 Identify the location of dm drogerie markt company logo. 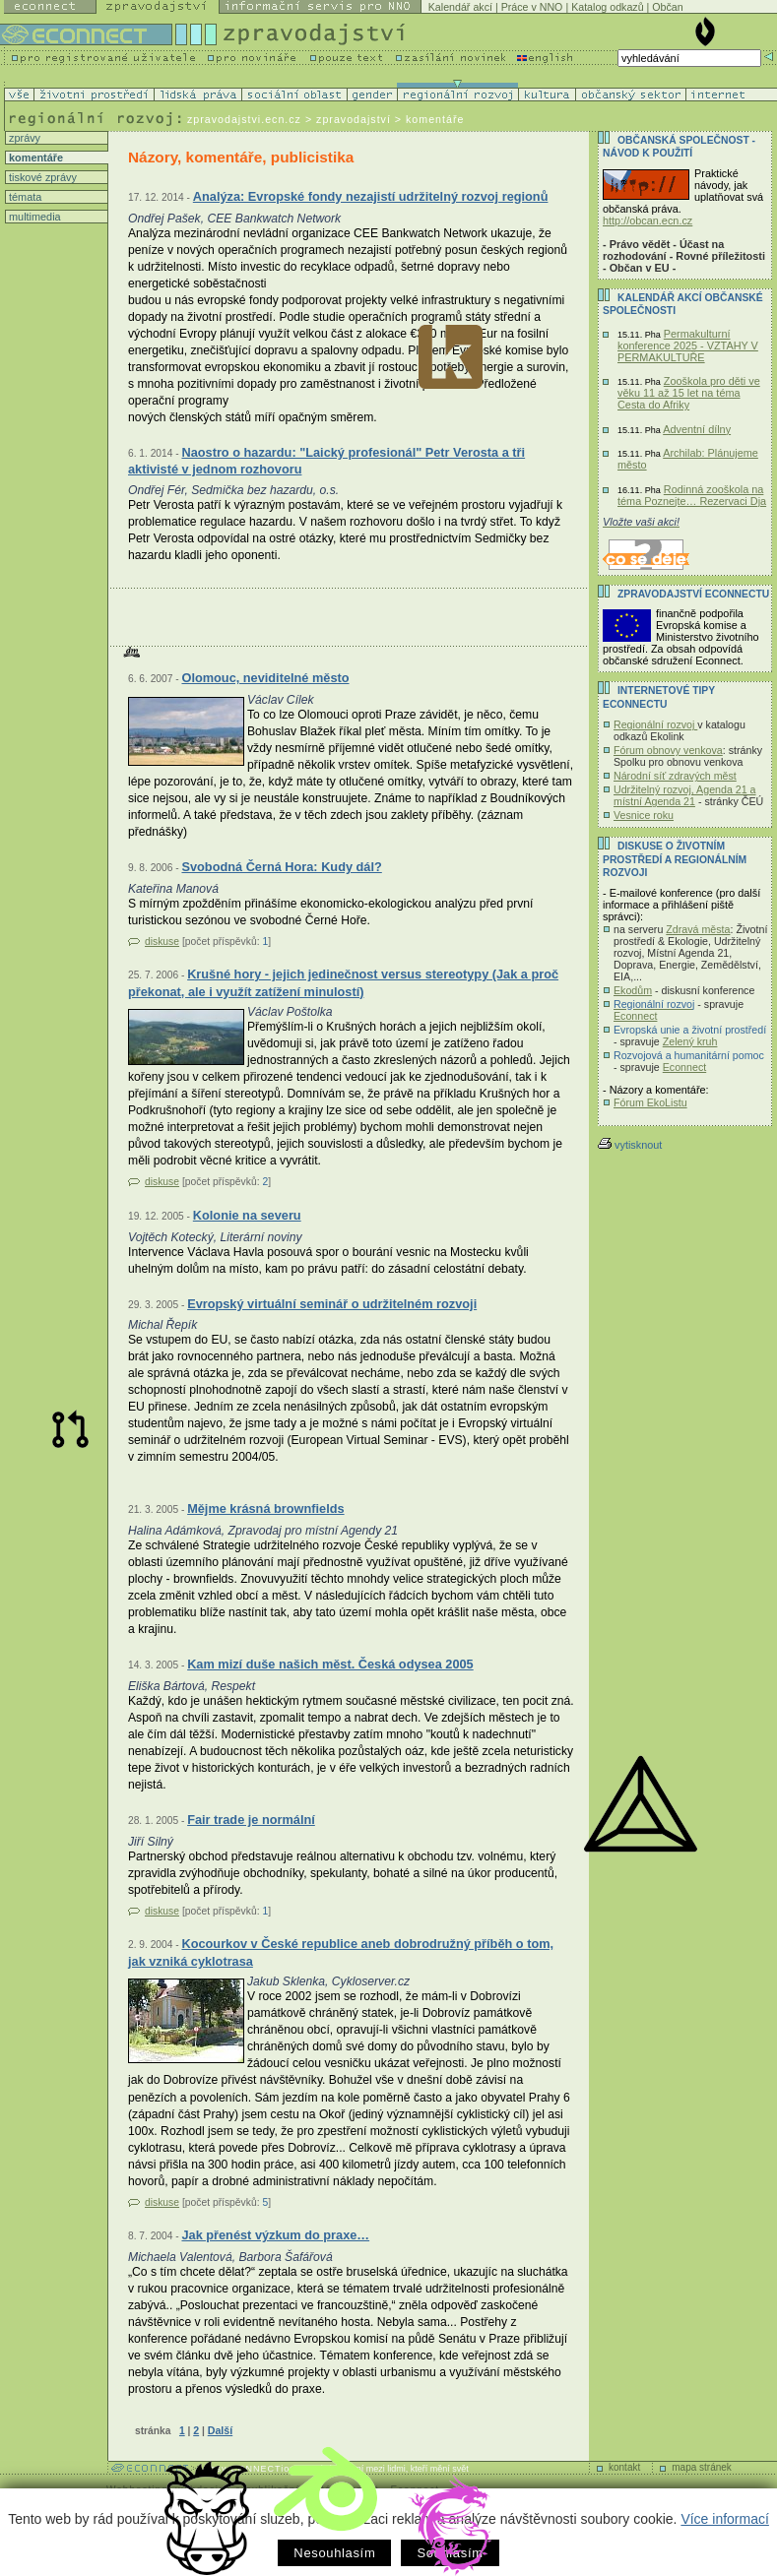
(131, 652).